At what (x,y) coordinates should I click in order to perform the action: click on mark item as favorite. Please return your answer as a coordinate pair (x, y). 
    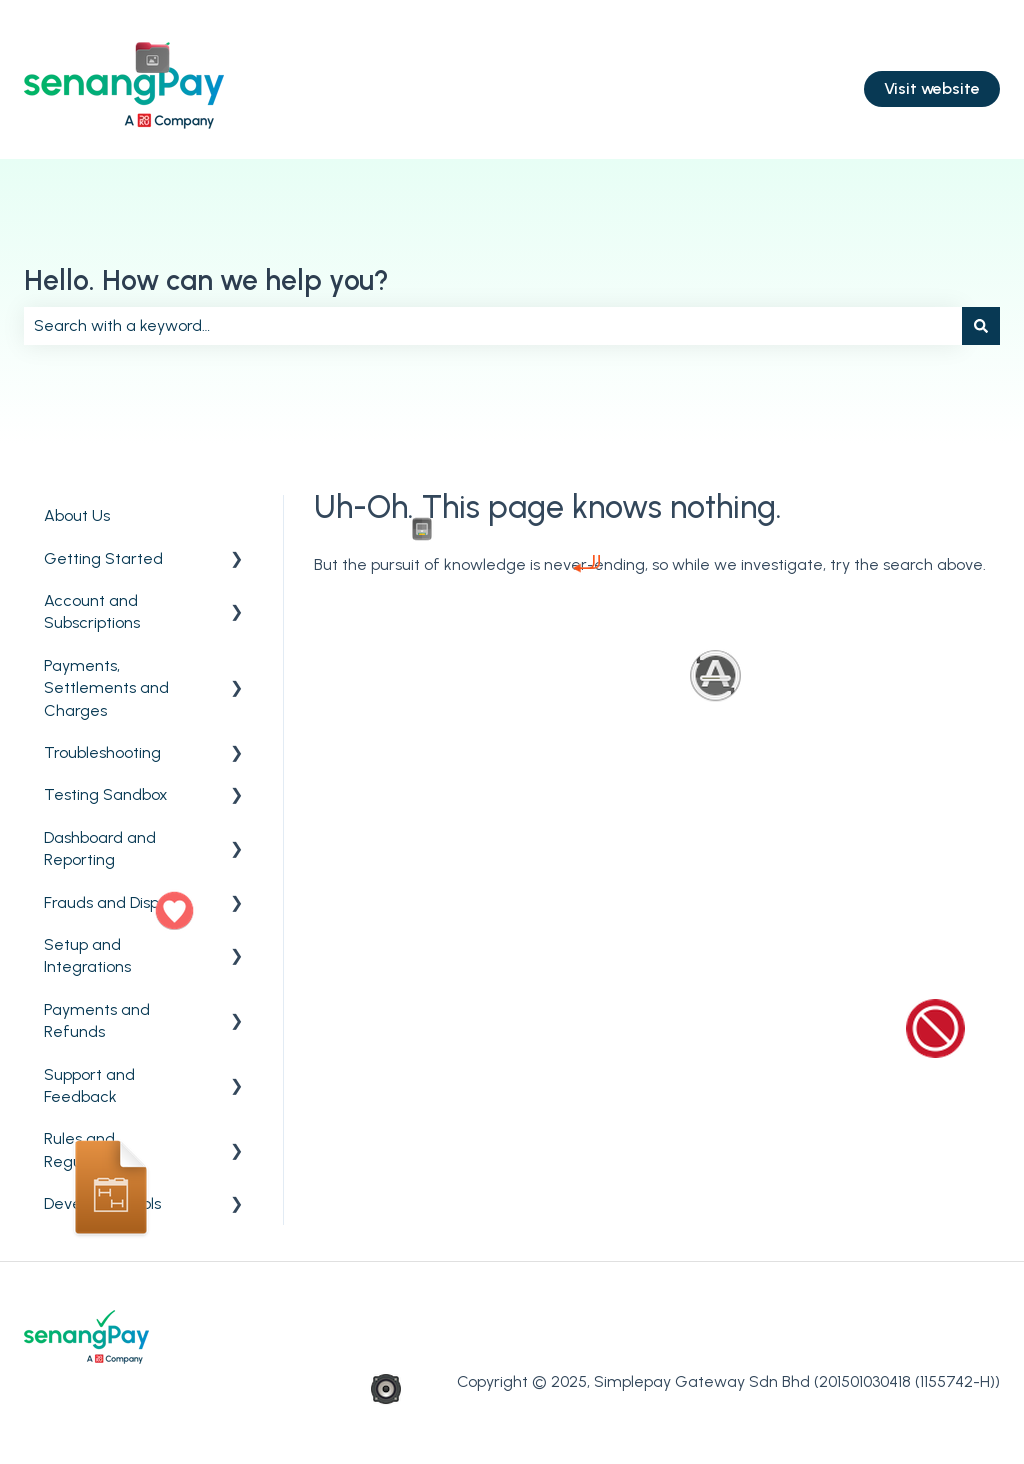
    Looking at the image, I should click on (174, 910).